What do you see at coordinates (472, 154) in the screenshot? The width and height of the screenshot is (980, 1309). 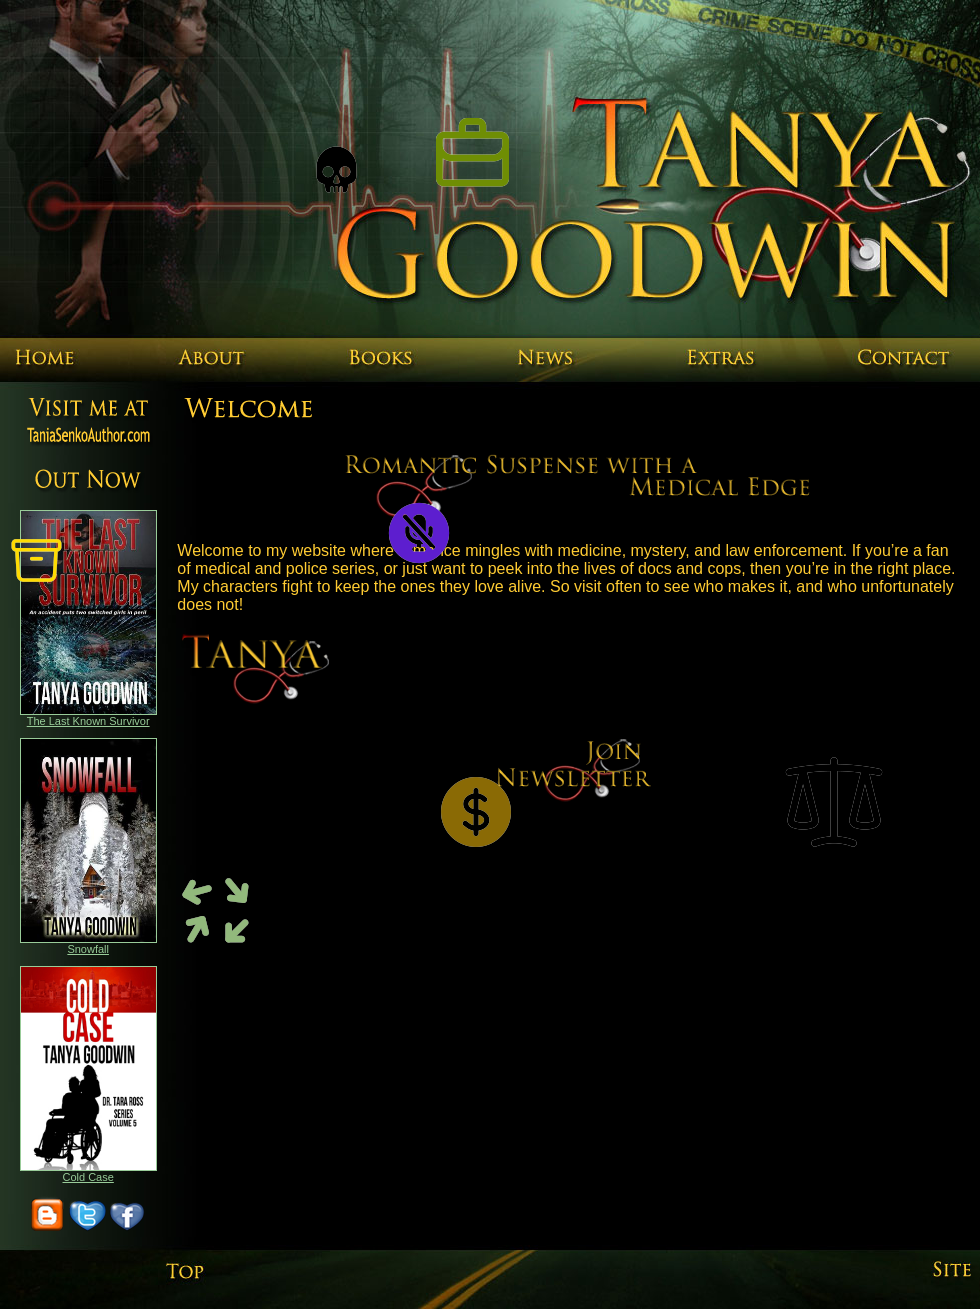 I see `access work or business-related content` at bounding box center [472, 154].